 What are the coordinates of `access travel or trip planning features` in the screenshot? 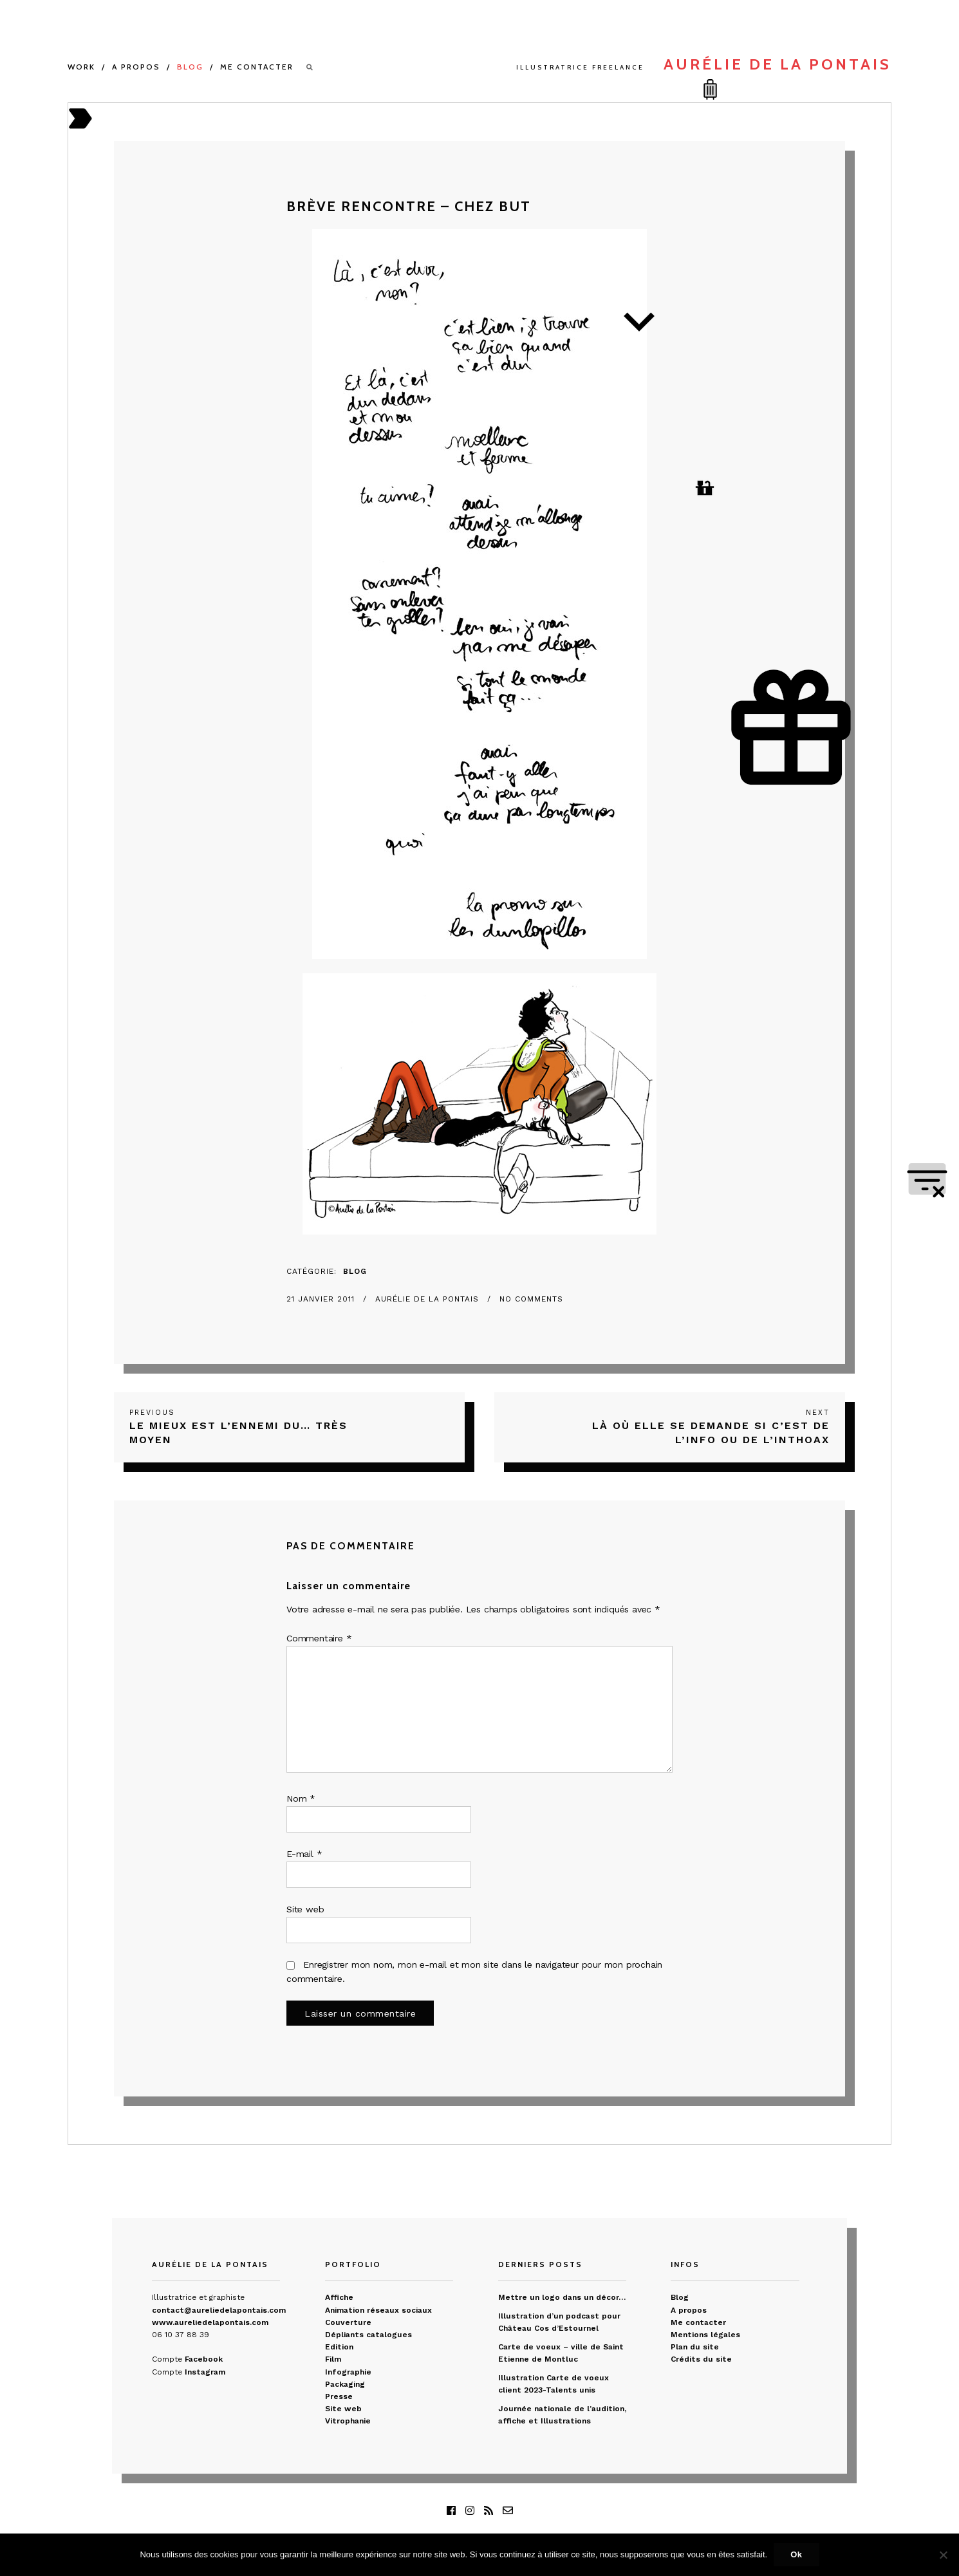 It's located at (710, 89).